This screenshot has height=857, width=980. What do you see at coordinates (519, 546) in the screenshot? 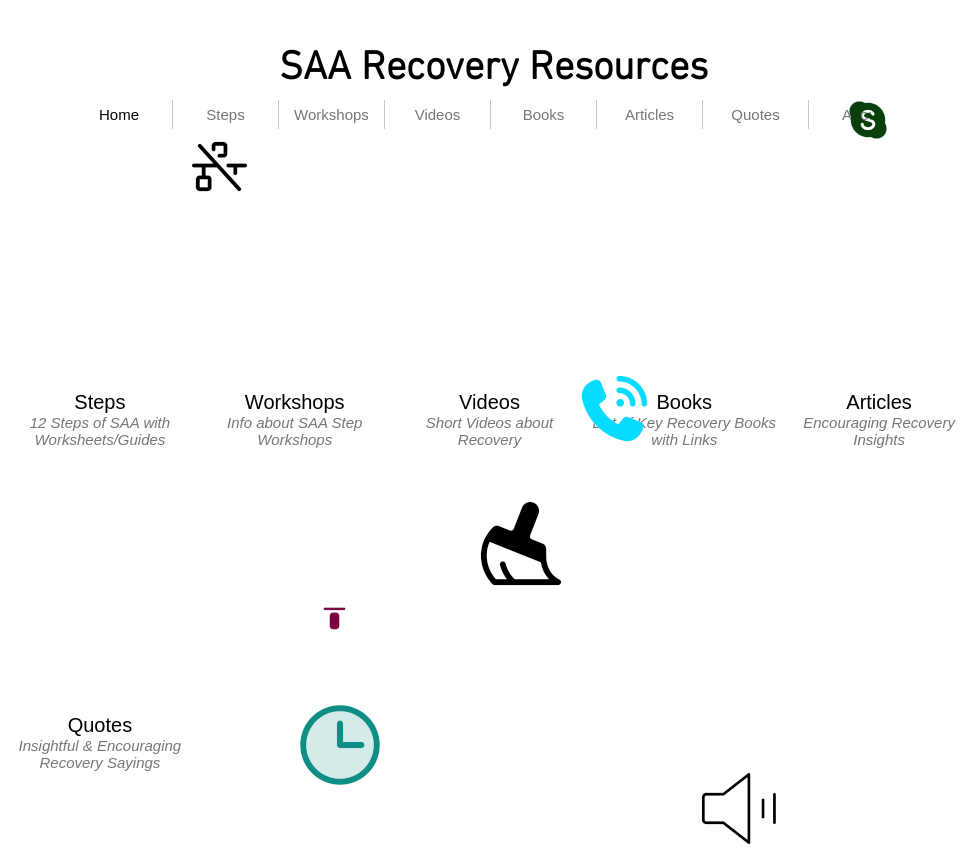
I see `clear or sweep away items` at bounding box center [519, 546].